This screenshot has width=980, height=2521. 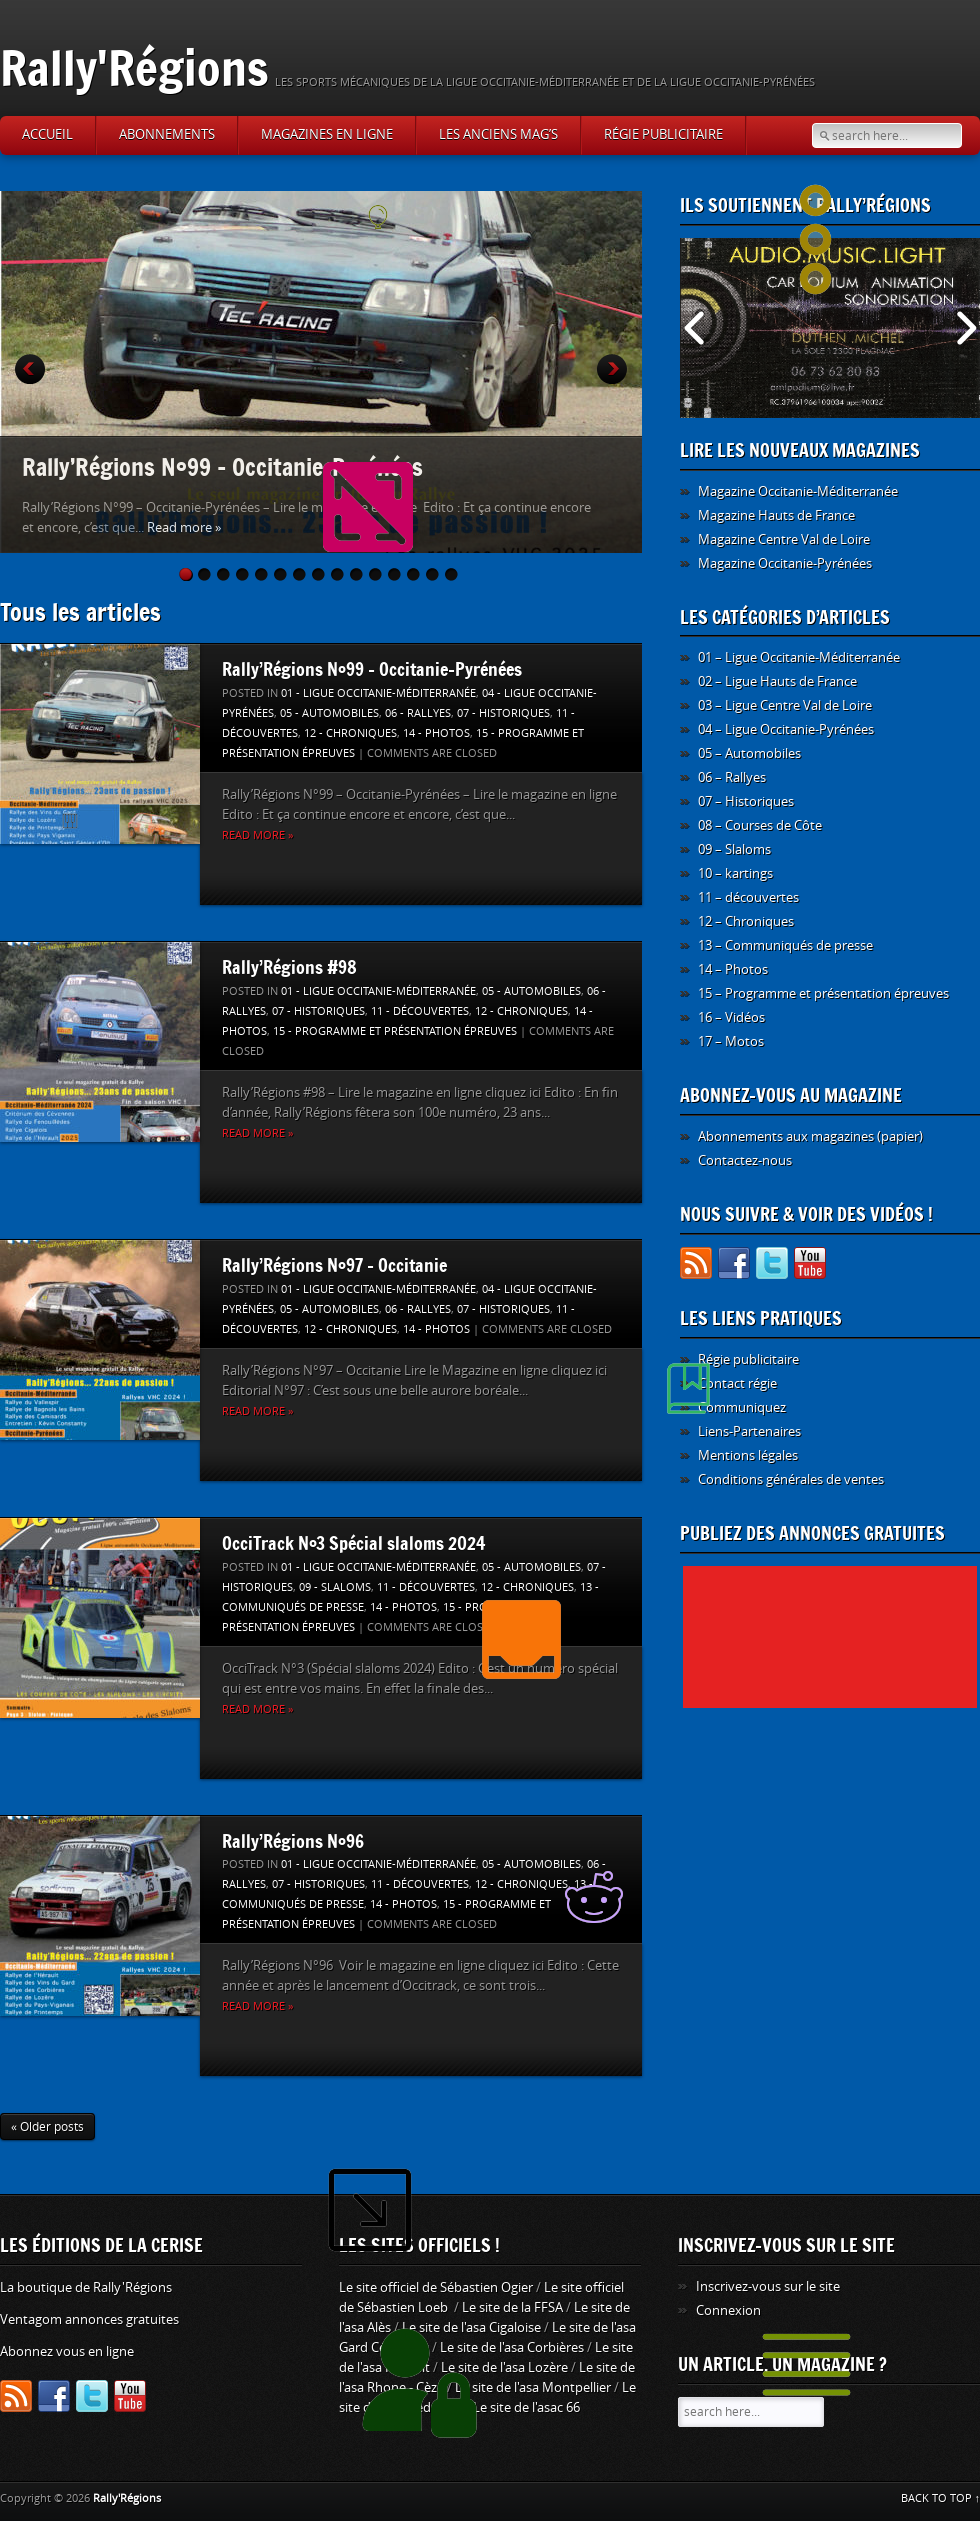 What do you see at coordinates (815, 239) in the screenshot?
I see `open more options menu` at bounding box center [815, 239].